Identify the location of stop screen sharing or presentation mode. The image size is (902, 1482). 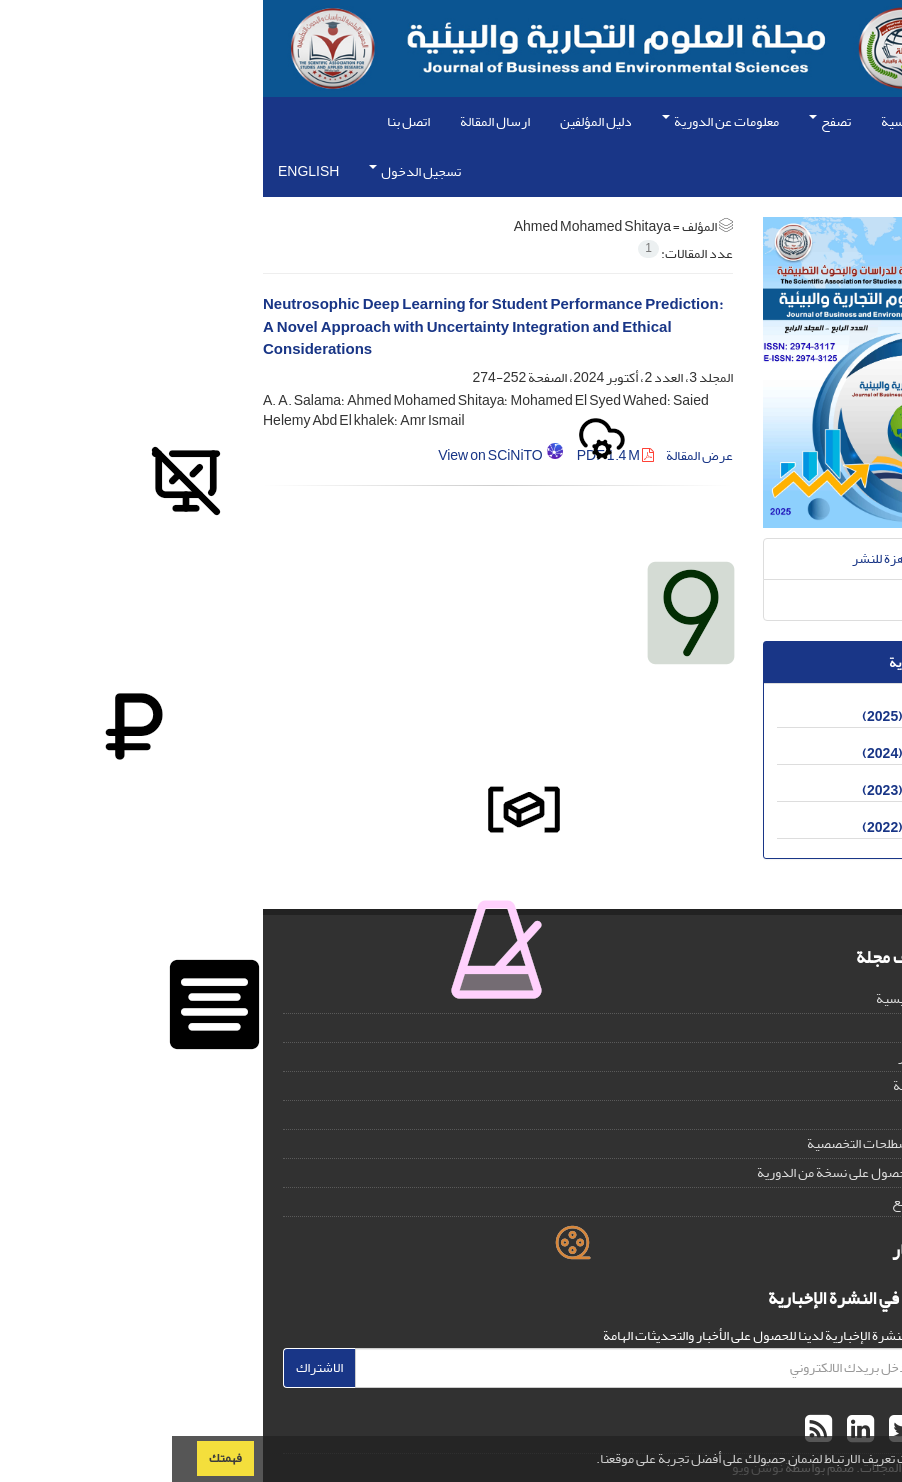
(186, 481).